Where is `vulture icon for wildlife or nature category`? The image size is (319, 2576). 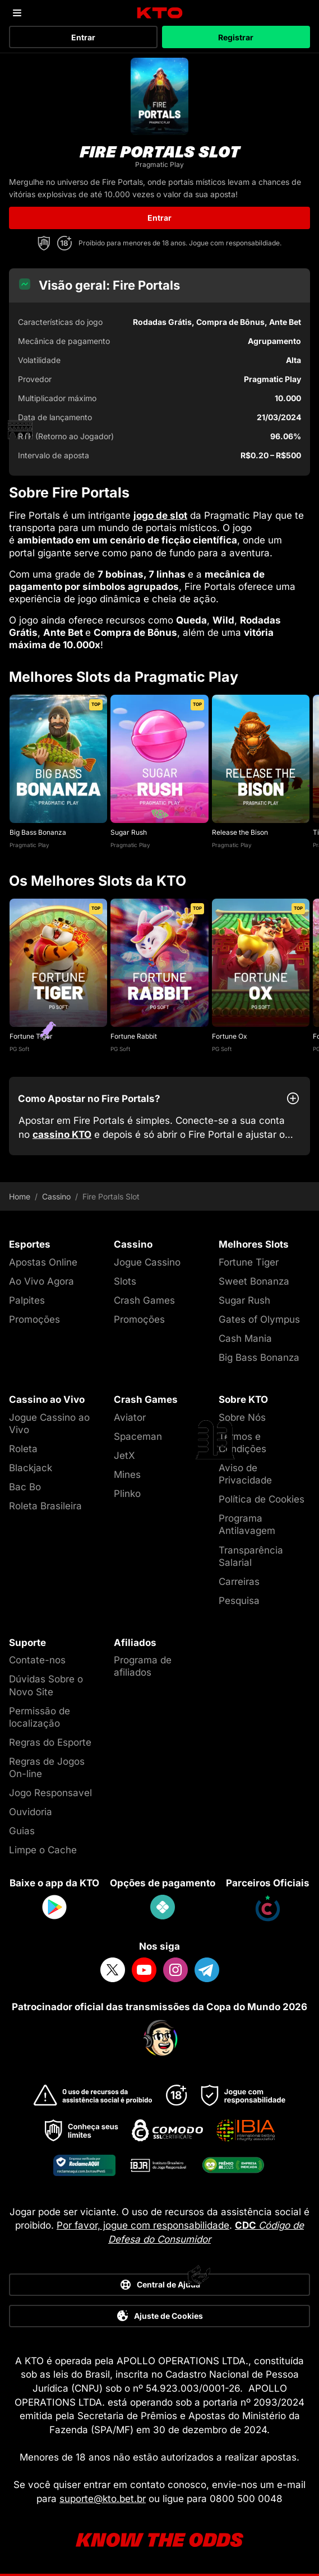 vulture icon for wildlife or nature category is located at coordinates (48, 1030).